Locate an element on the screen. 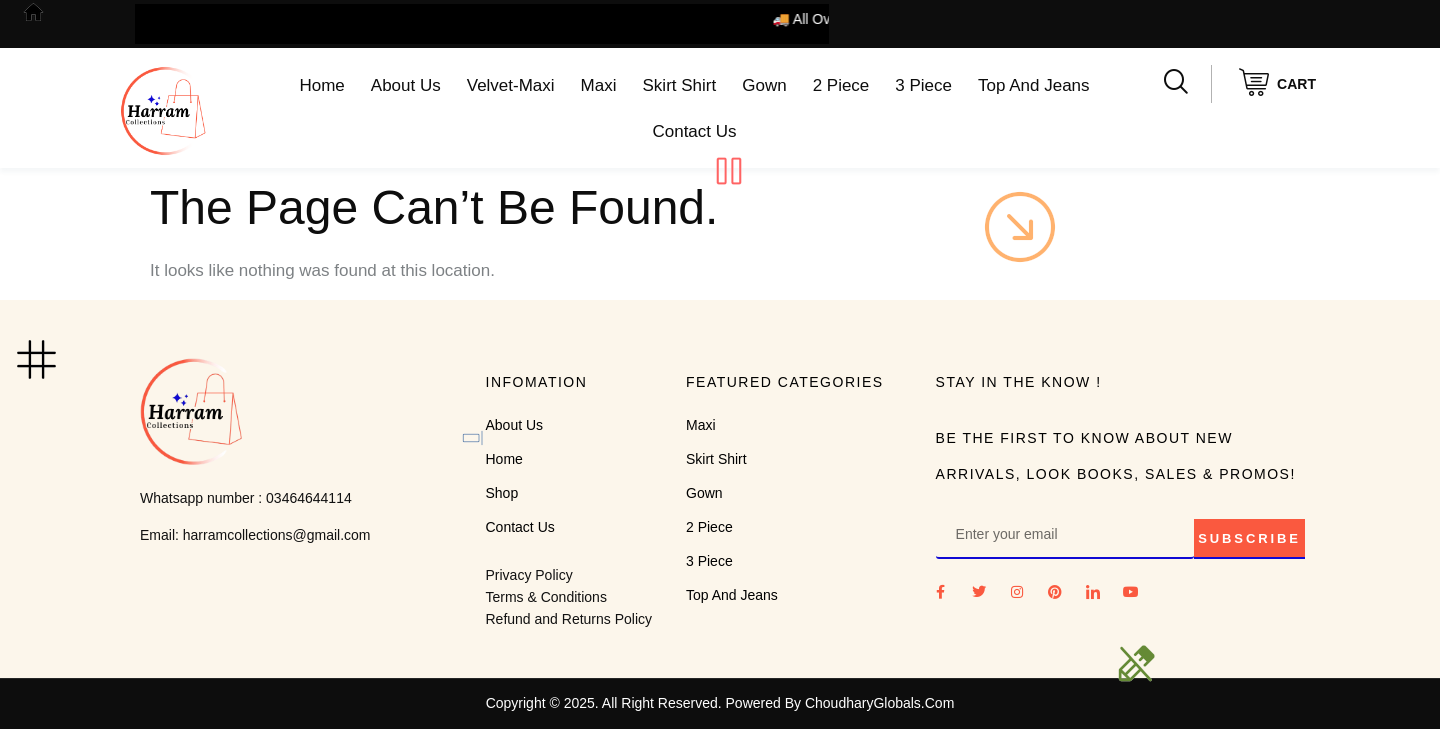  navigate to the next item or section is located at coordinates (1020, 227).